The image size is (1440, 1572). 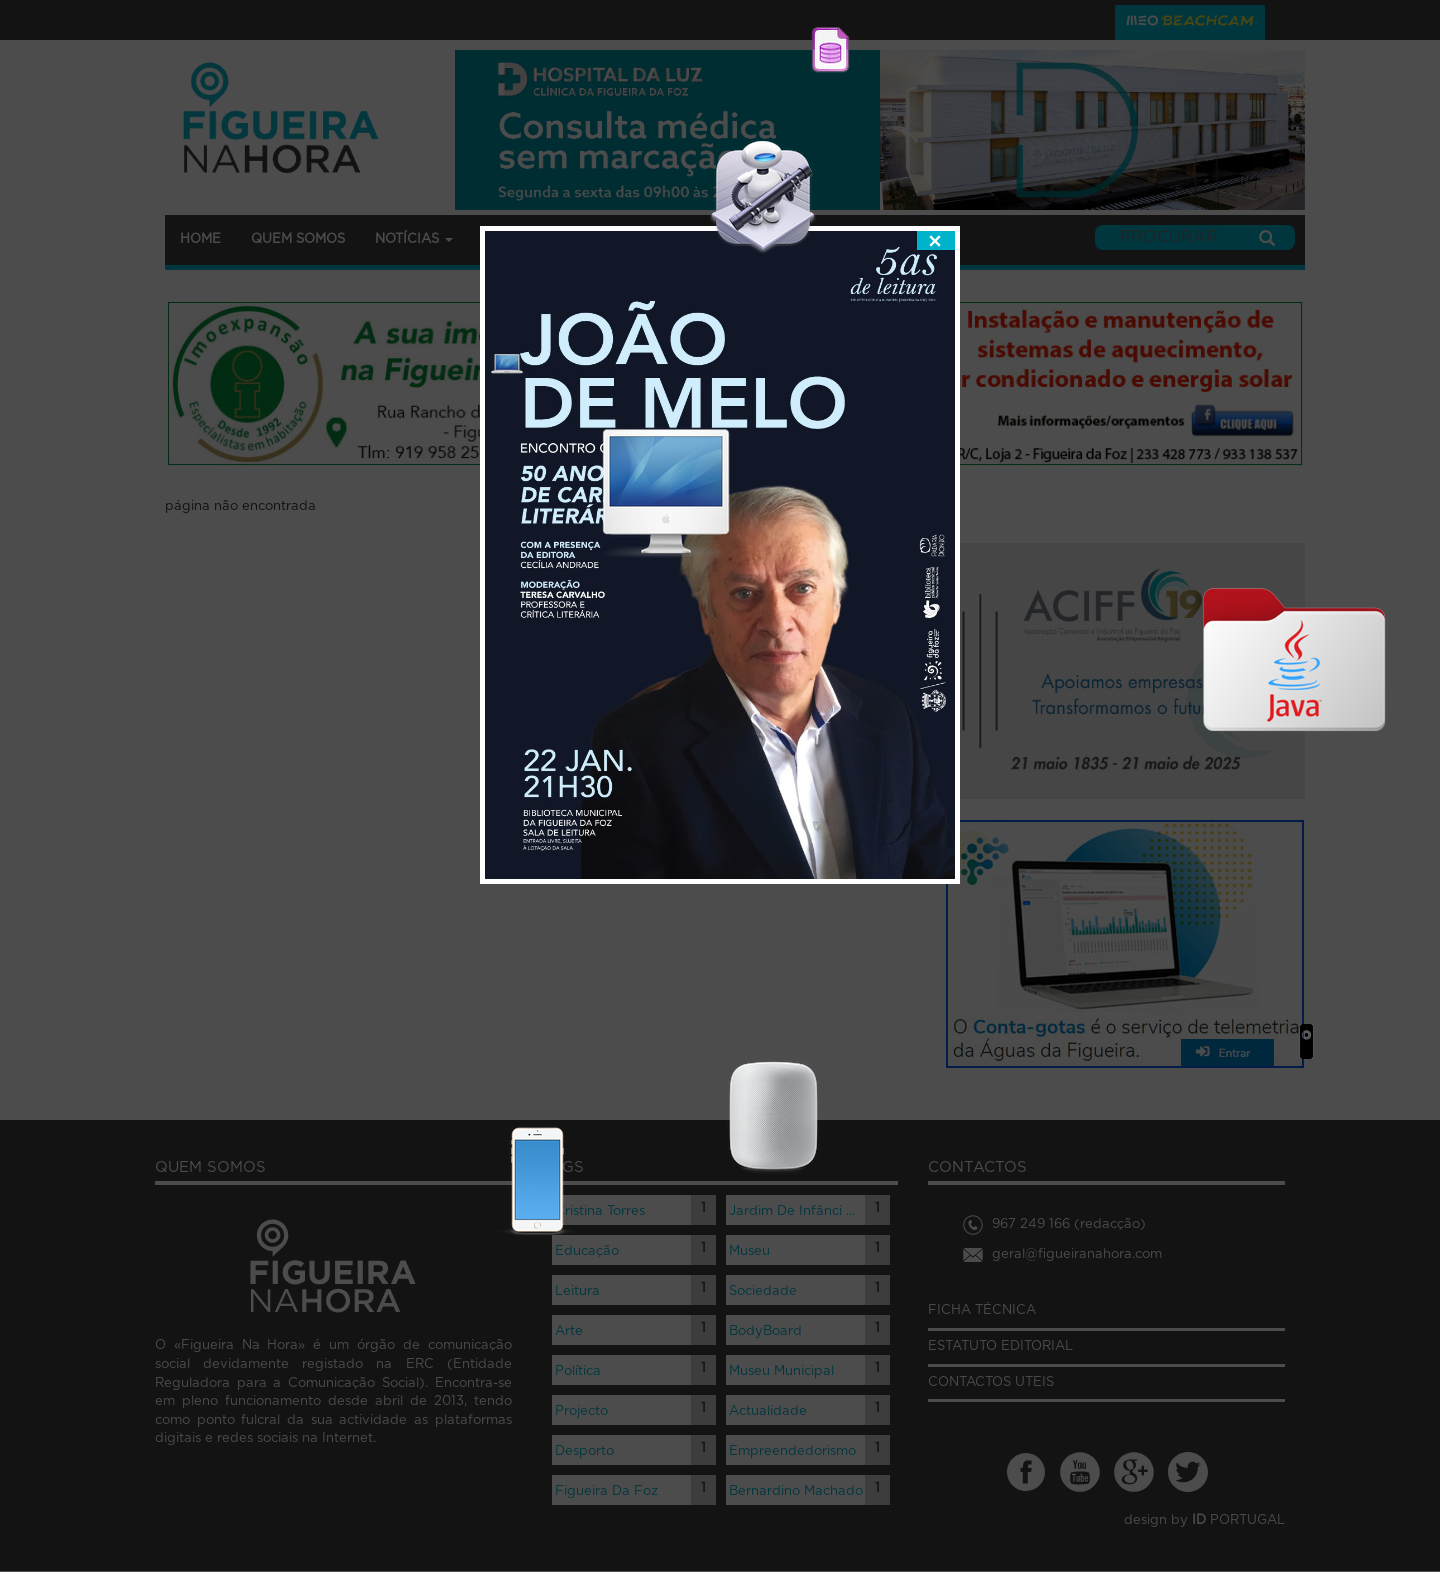 What do you see at coordinates (1306, 1041) in the screenshot?
I see `view connected iPod Shuffle in sidebar` at bounding box center [1306, 1041].